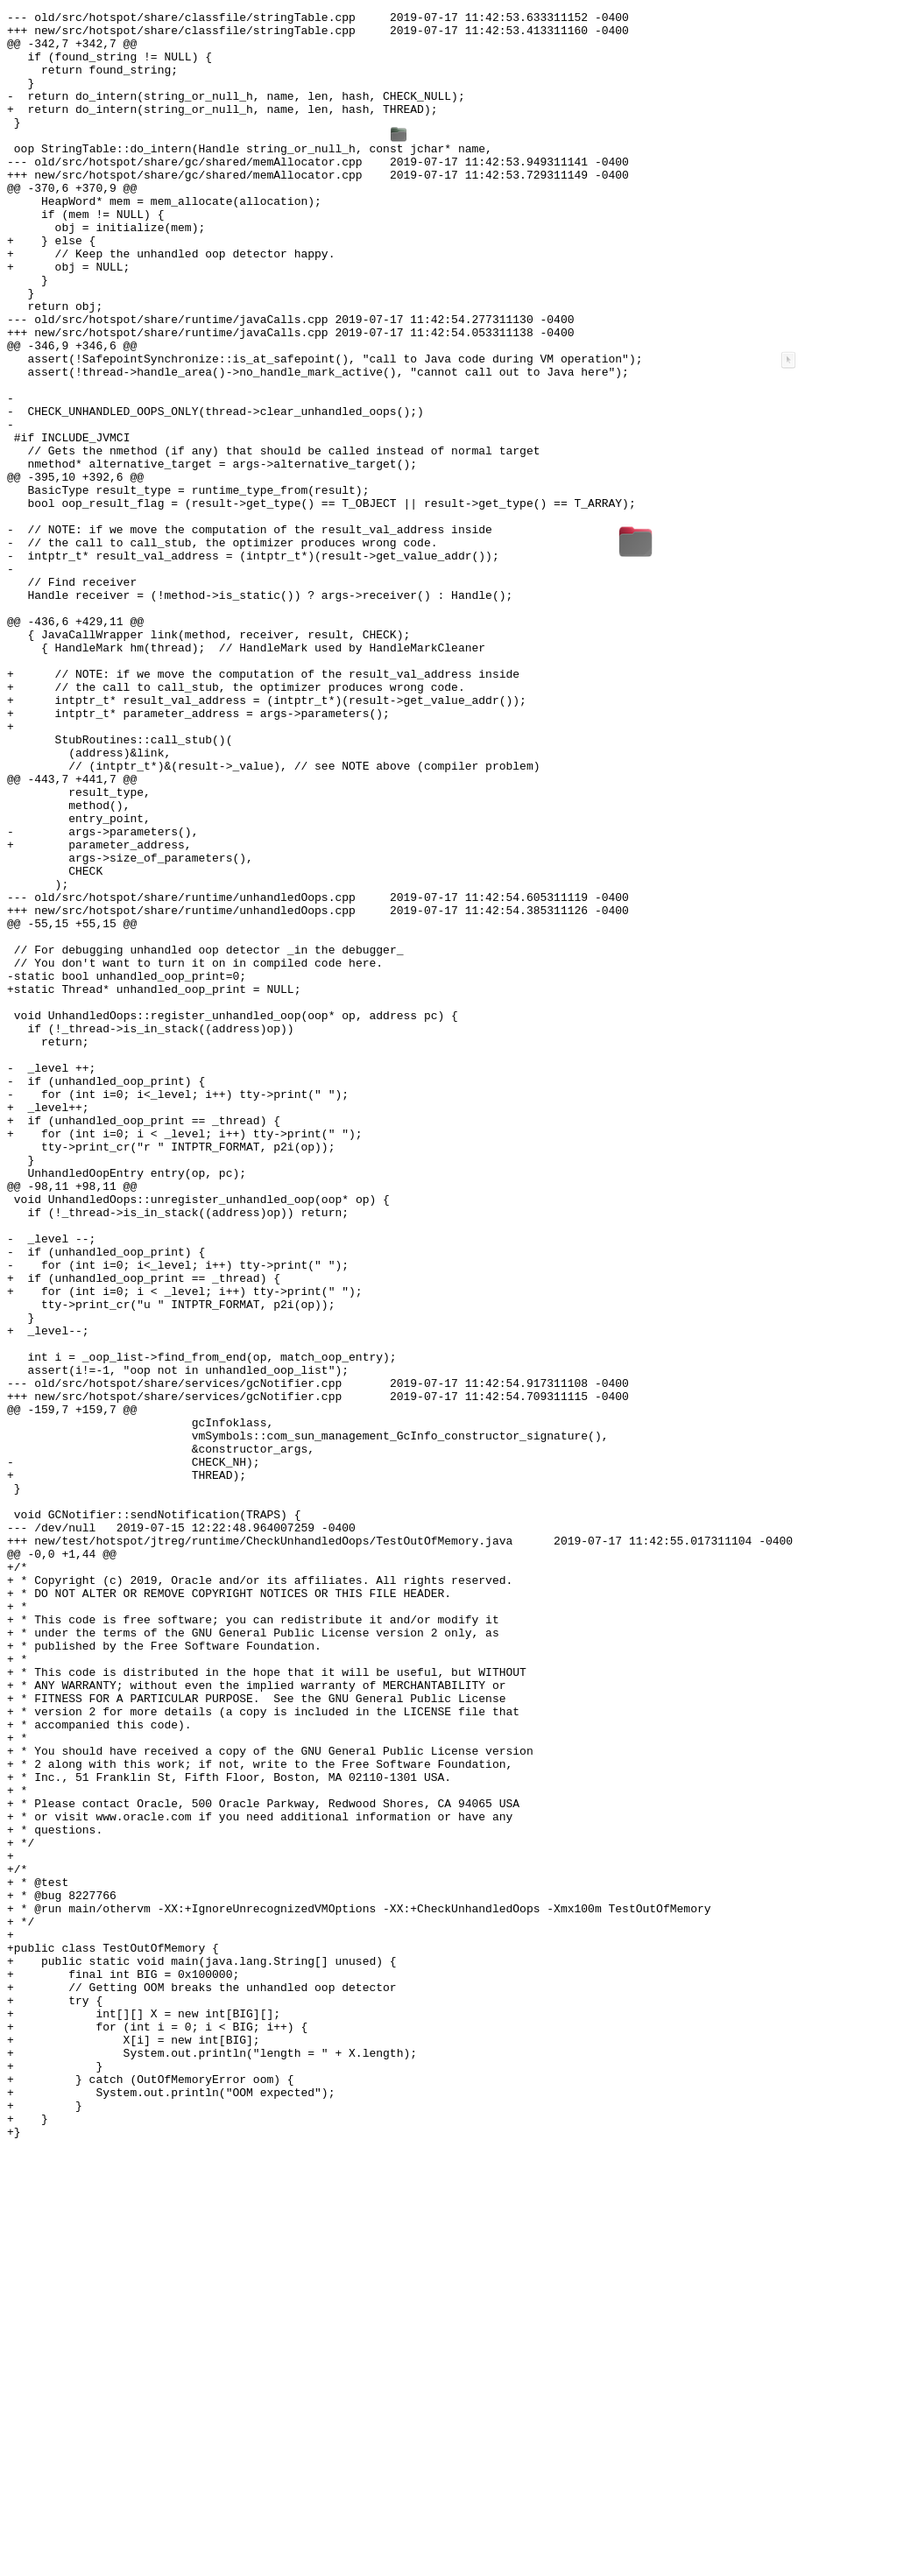 Image resolution: width=897 pixels, height=2576 pixels. I want to click on cursor image file type, so click(788, 360).